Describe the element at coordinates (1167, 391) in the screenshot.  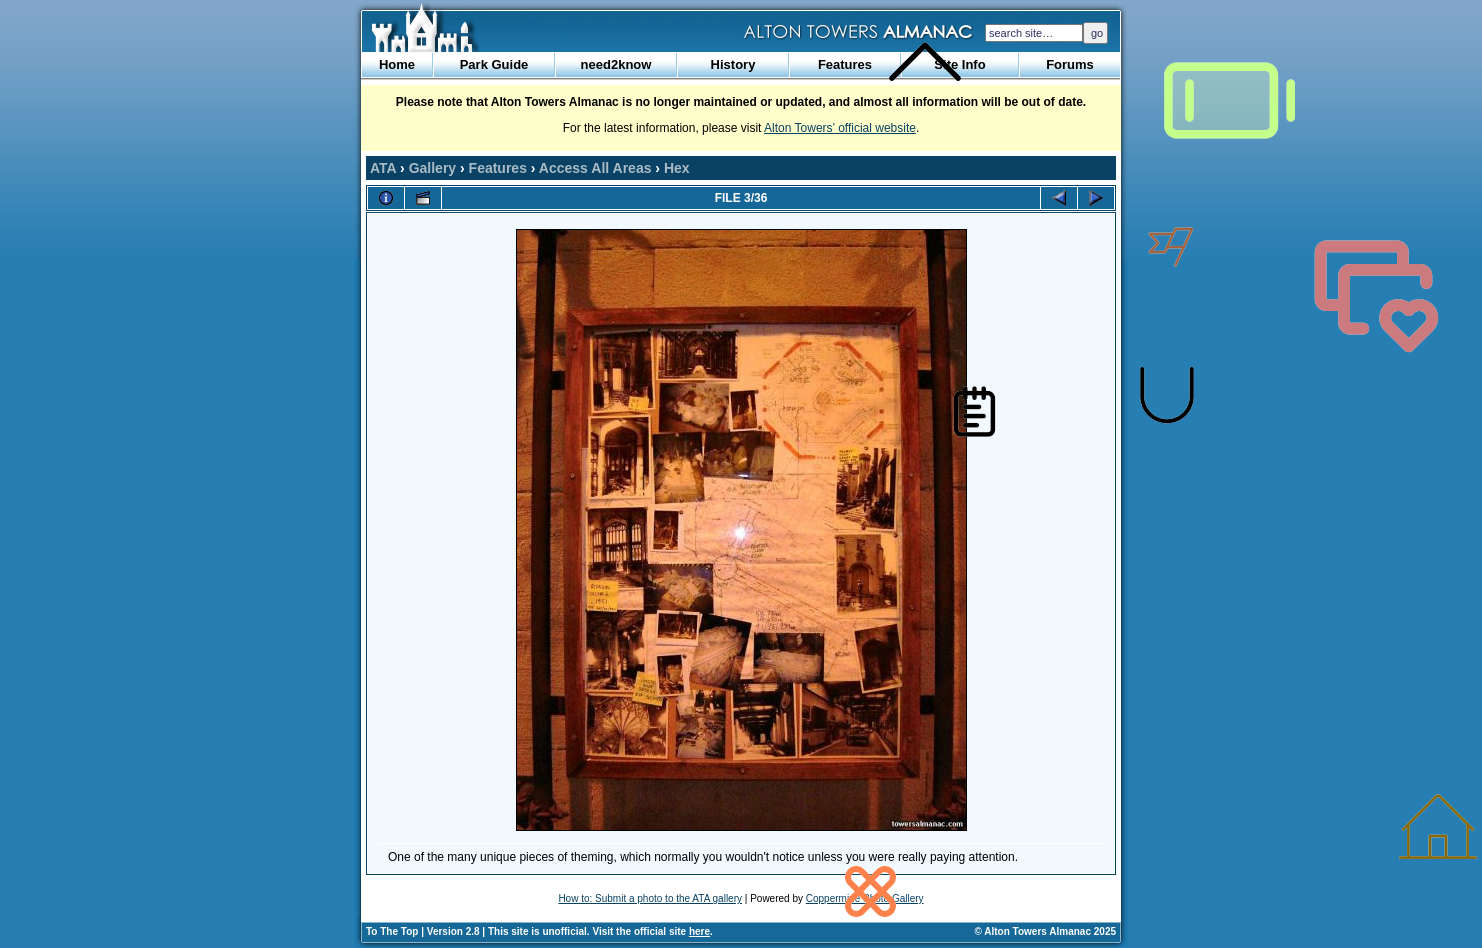
I see `perform a union operation on selected shapes` at that location.